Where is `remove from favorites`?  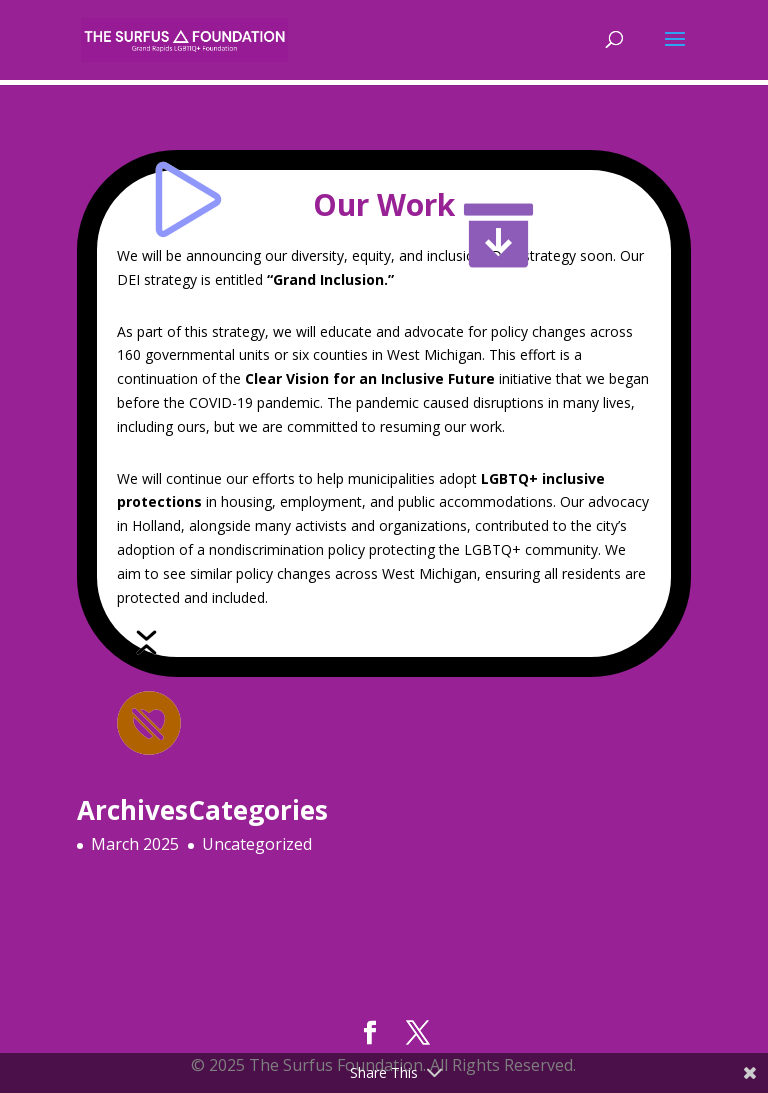 remove from favorites is located at coordinates (149, 723).